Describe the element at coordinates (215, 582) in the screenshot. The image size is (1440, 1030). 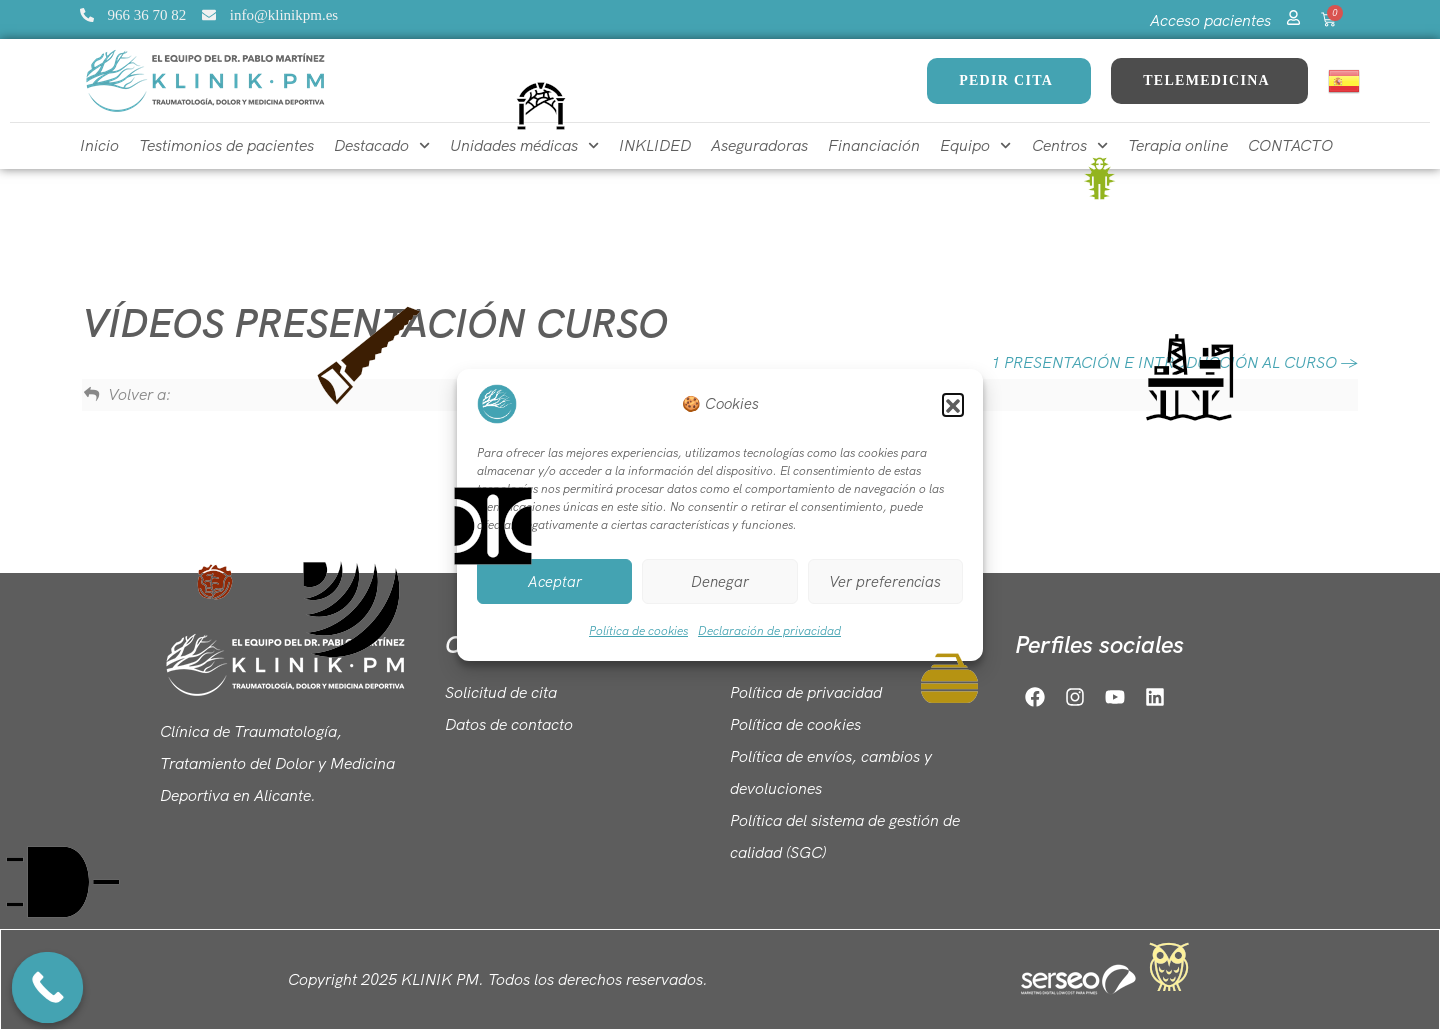
I see `cabbage vegetable item in a farming or cooking game` at that location.